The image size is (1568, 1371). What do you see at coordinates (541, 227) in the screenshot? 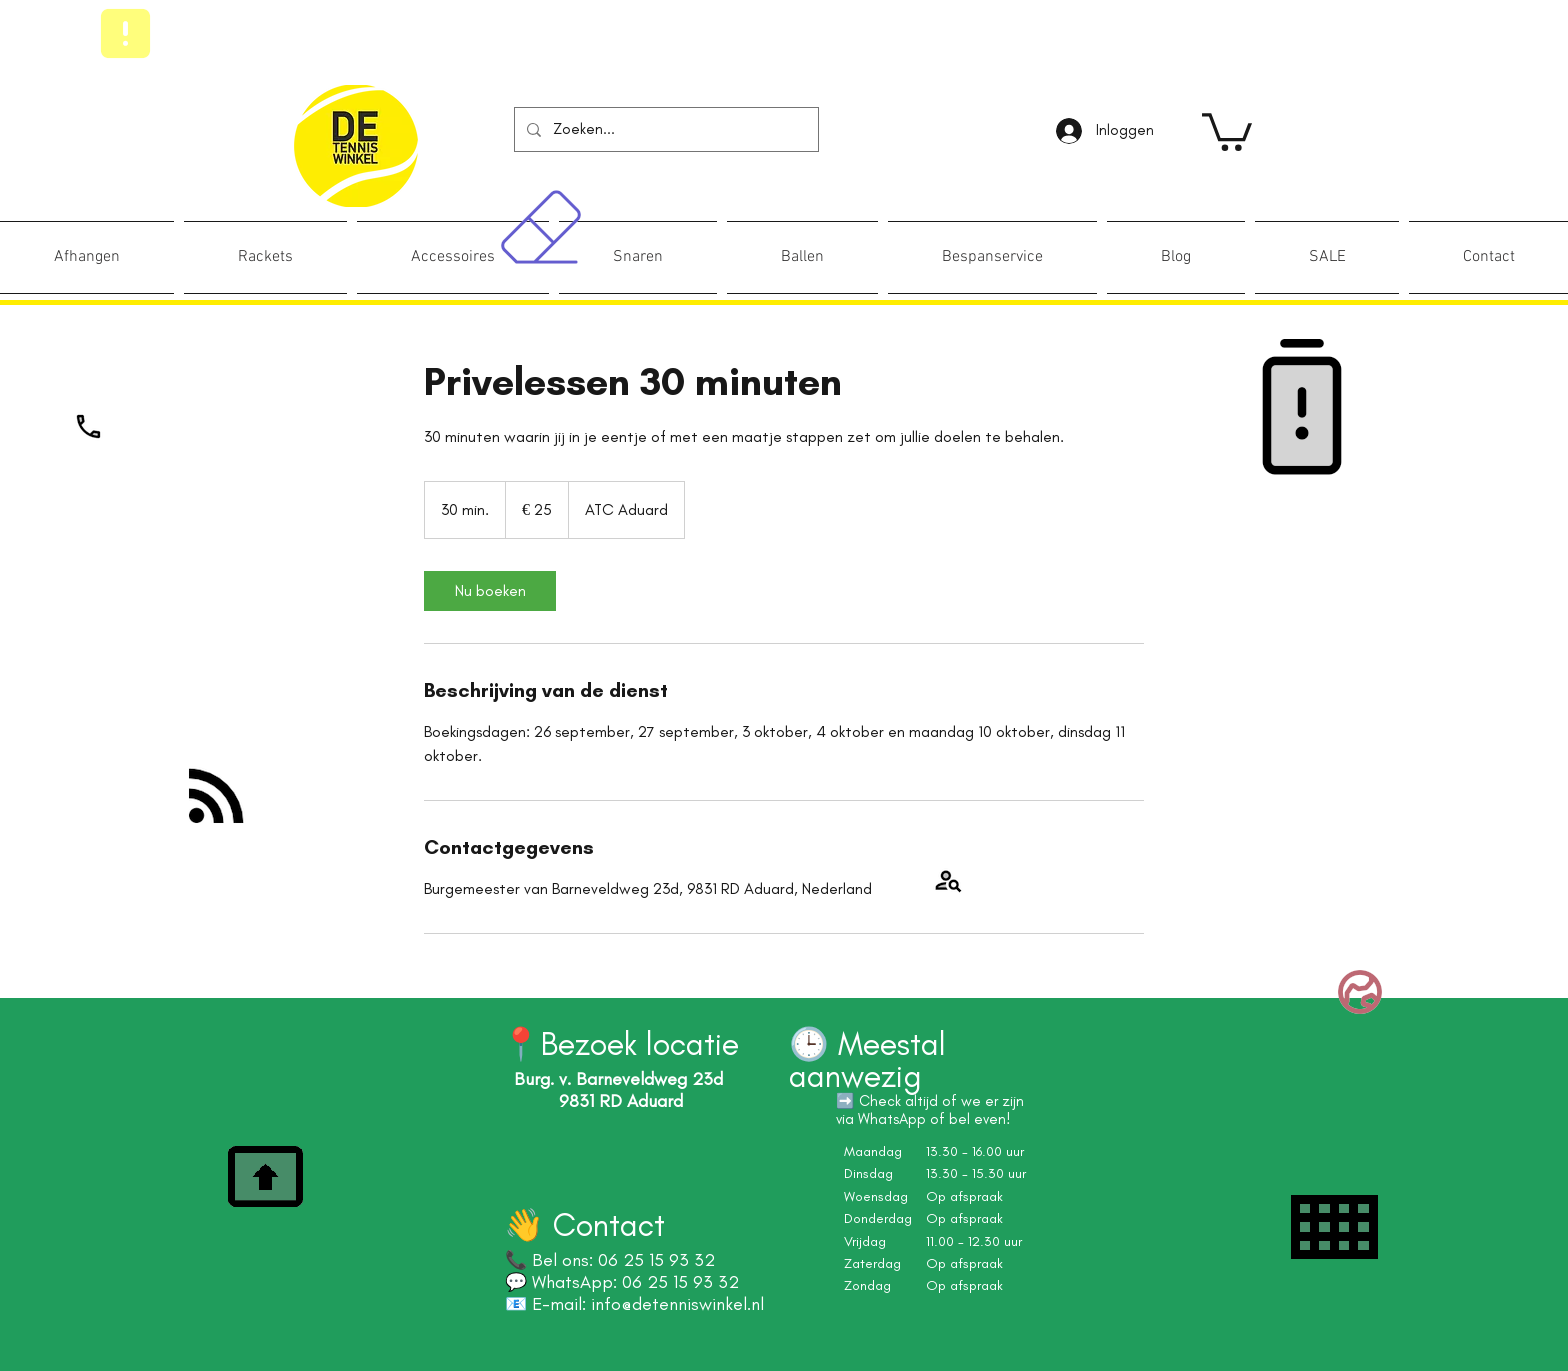
I see `erase or delete content` at bounding box center [541, 227].